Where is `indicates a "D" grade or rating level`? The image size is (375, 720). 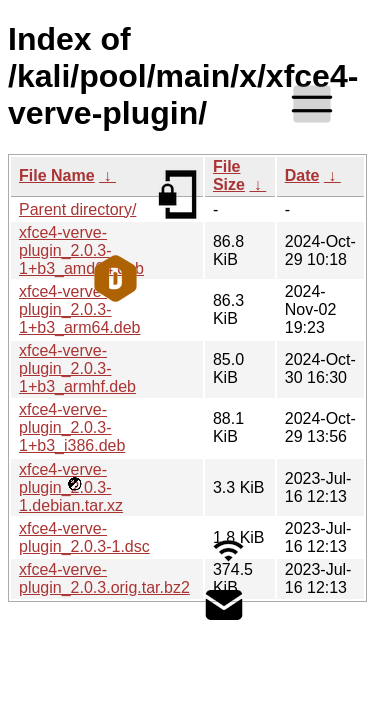 indicates a "D" grade or rating level is located at coordinates (115, 278).